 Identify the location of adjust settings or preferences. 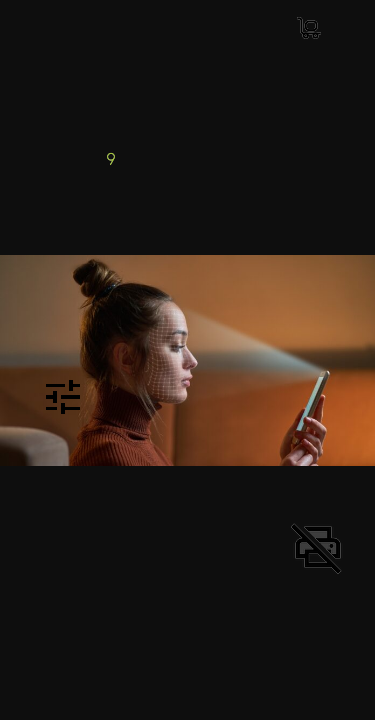
(63, 397).